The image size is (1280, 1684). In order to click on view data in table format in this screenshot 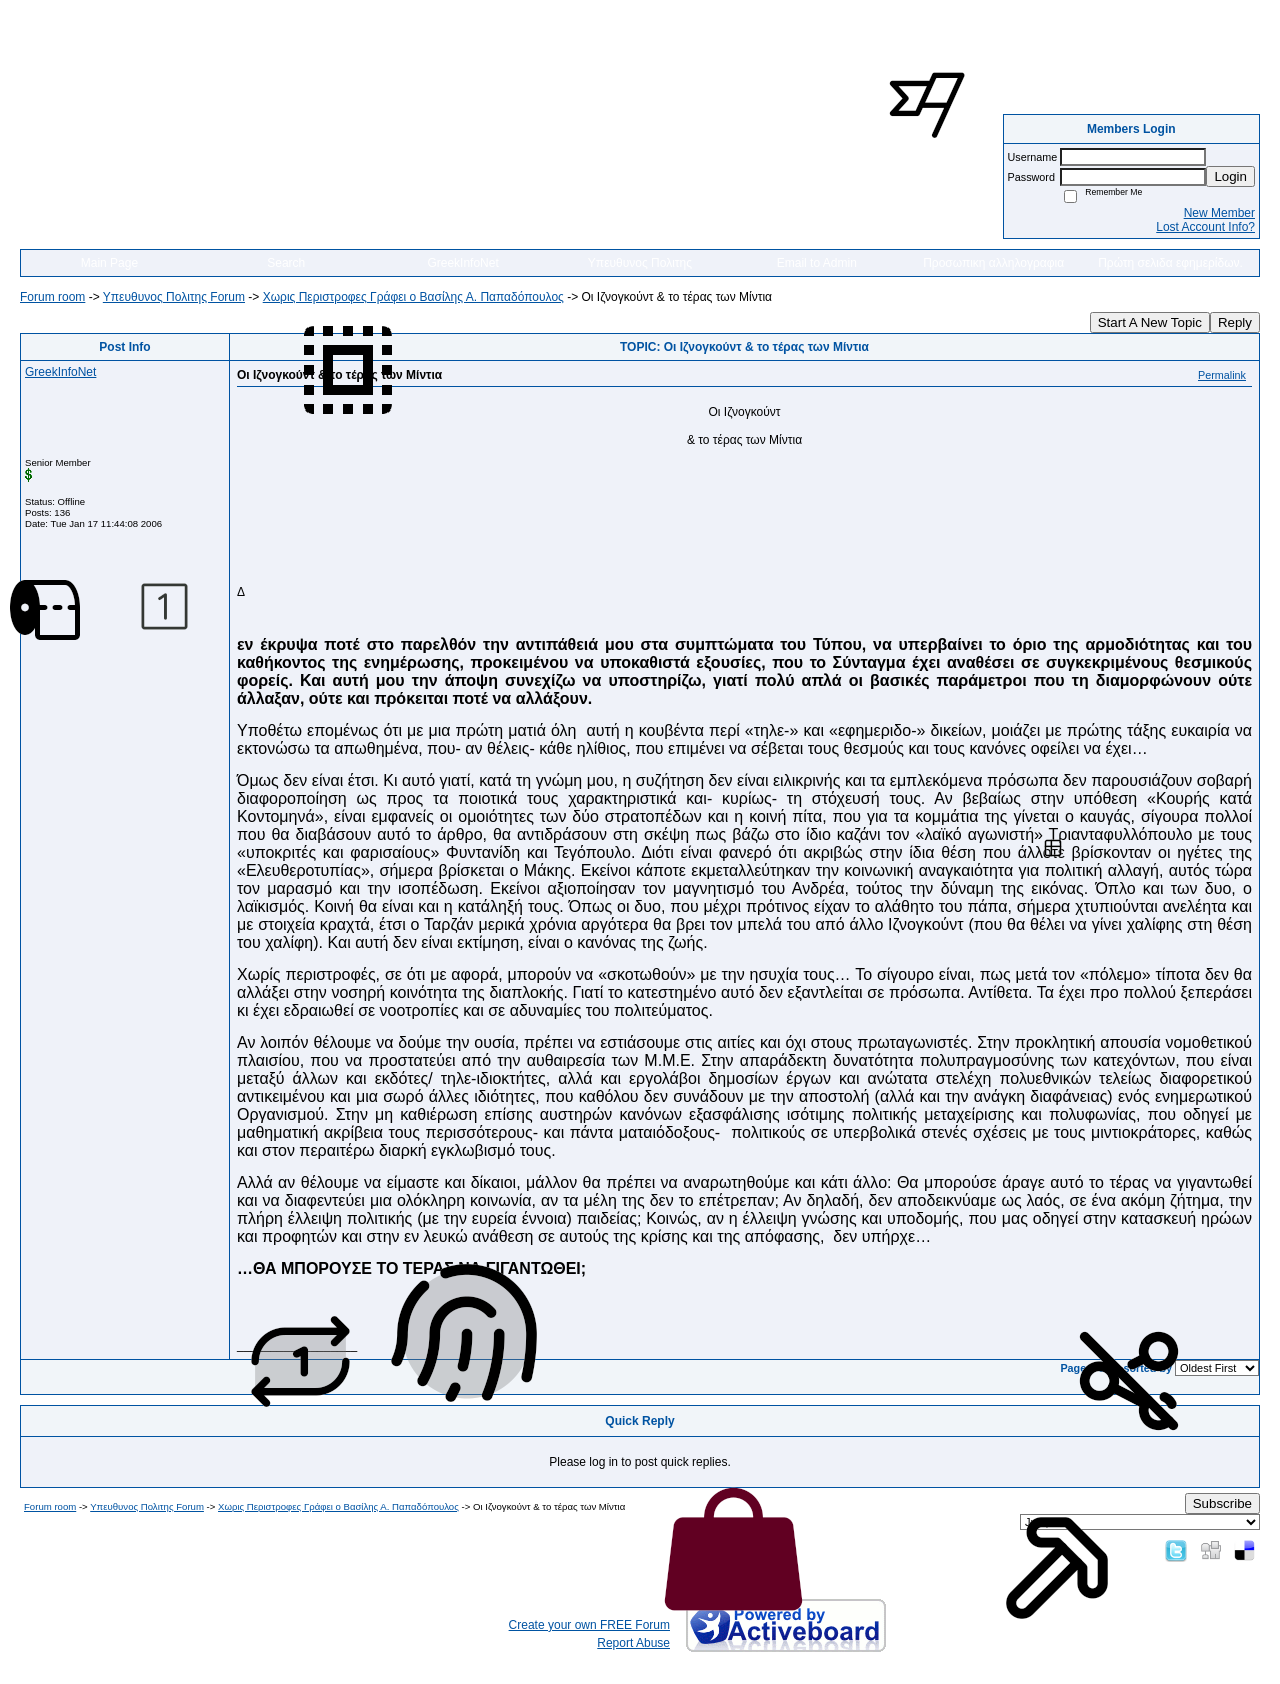, I will do `click(1053, 848)`.